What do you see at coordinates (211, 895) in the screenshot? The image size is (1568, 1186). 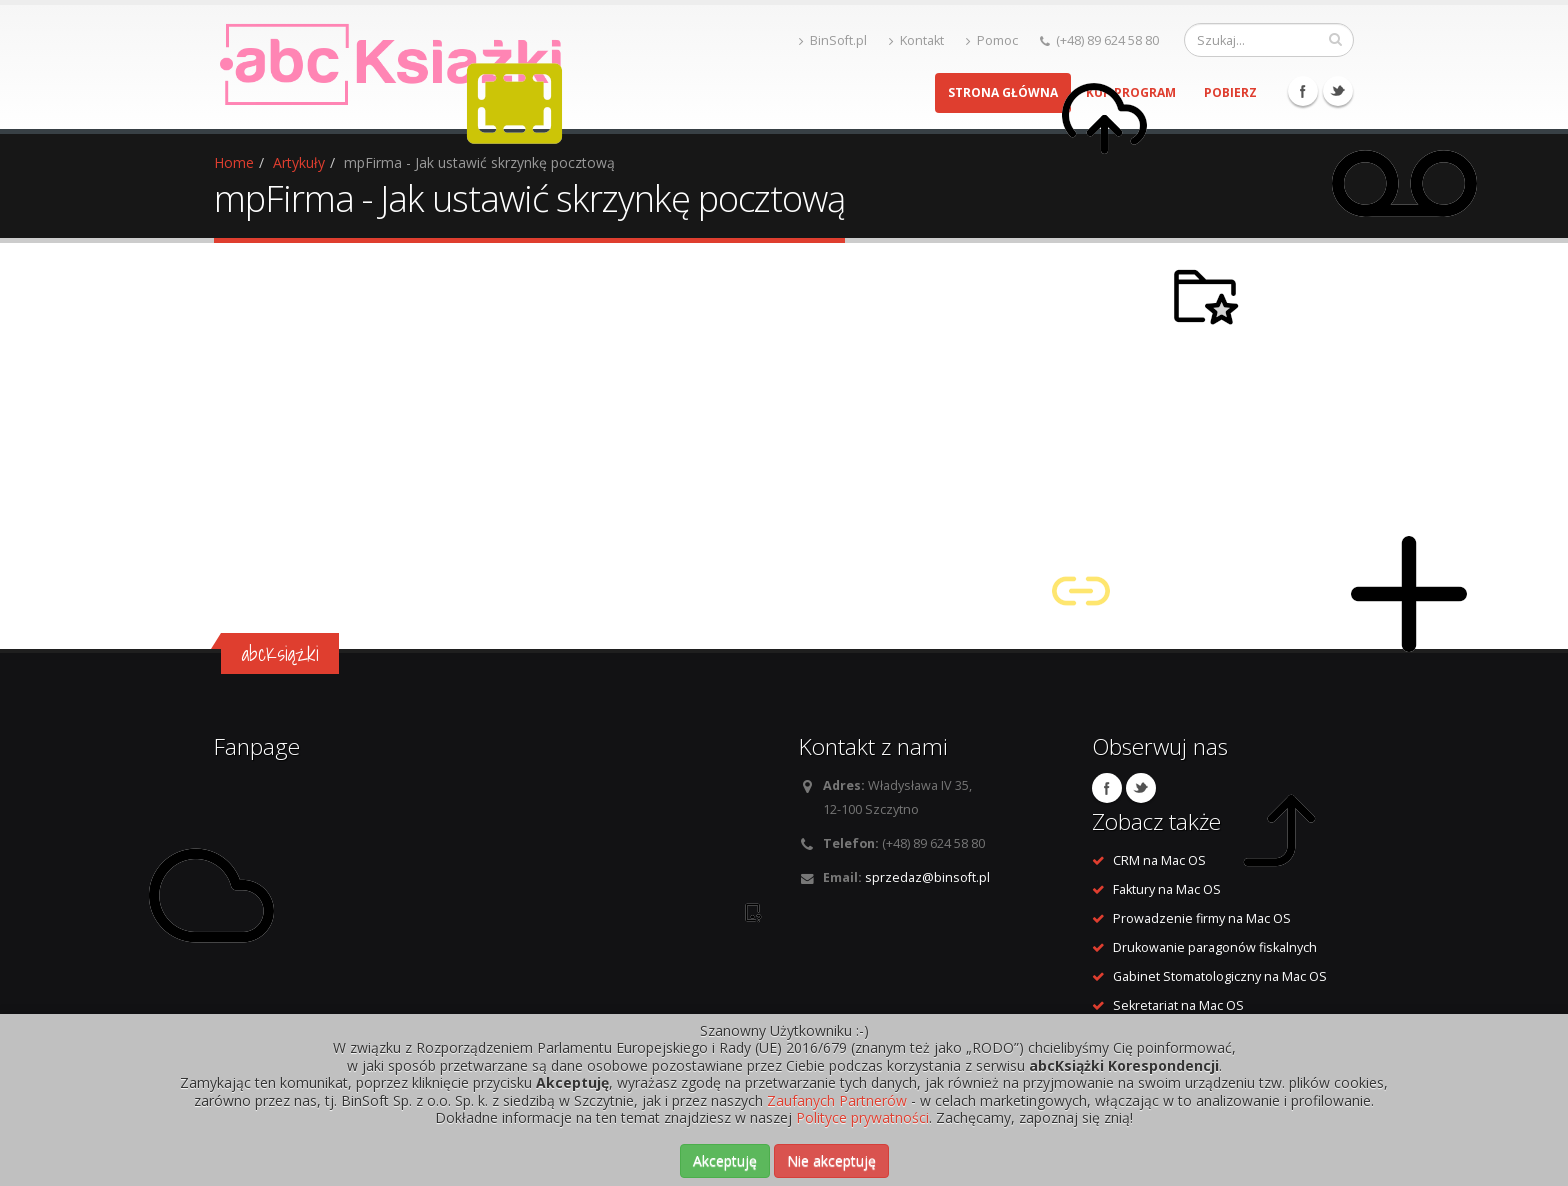 I see `access cloud storage` at bounding box center [211, 895].